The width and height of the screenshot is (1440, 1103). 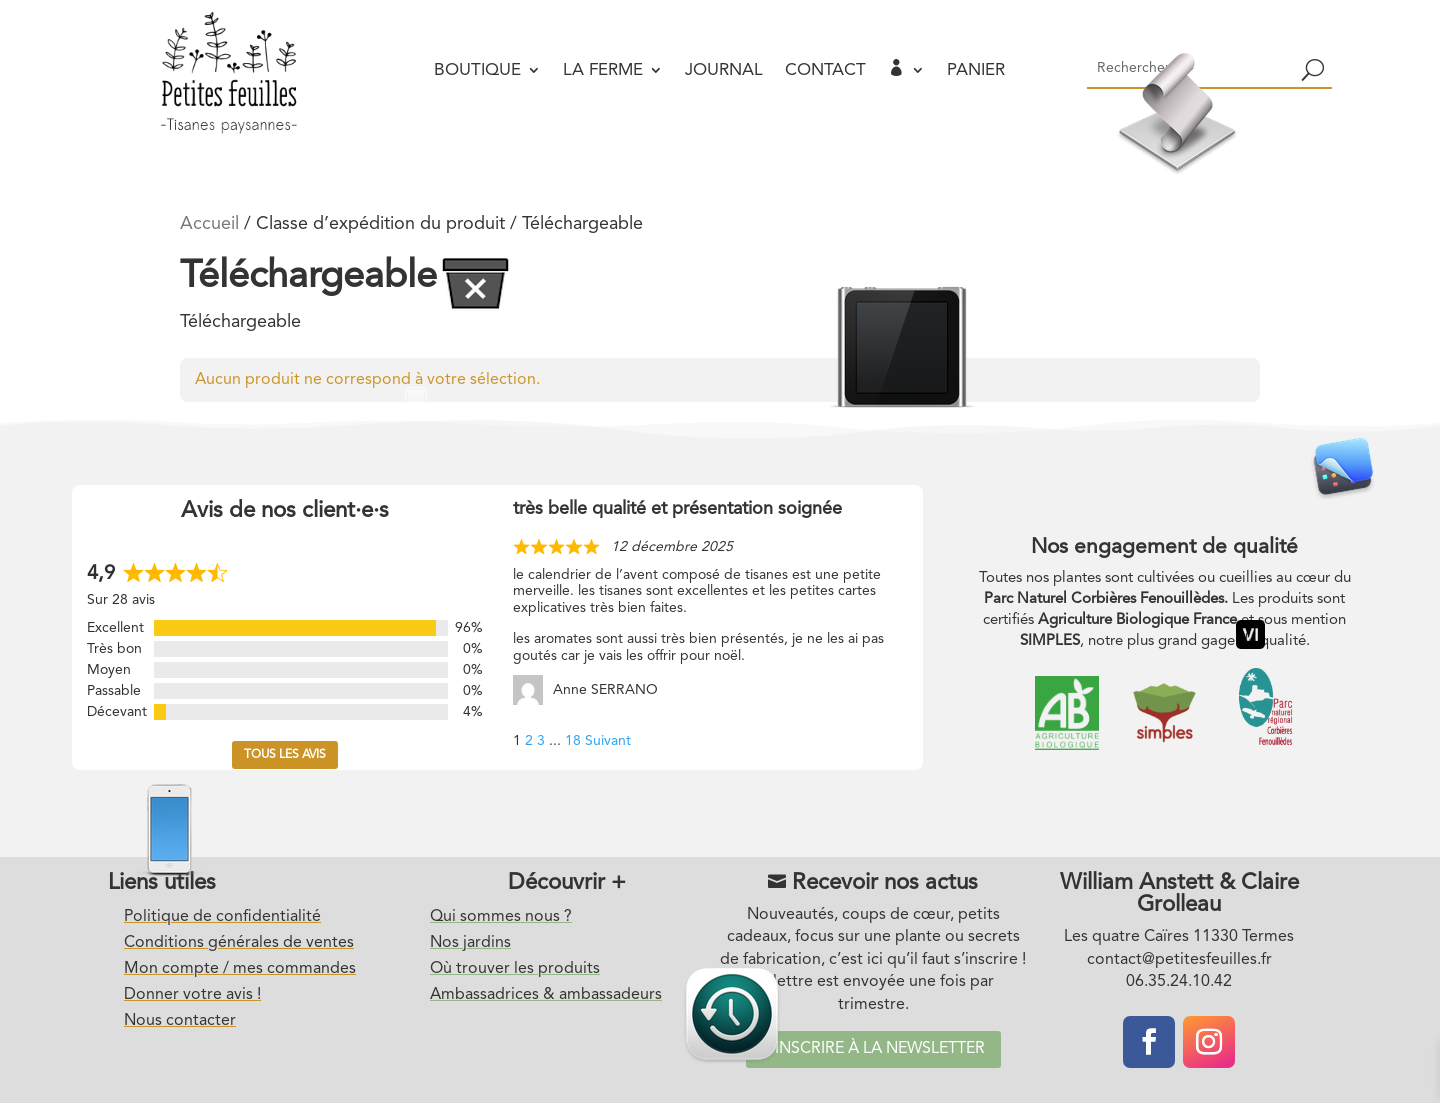 I want to click on iPod Touch device connected, so click(x=169, y=830).